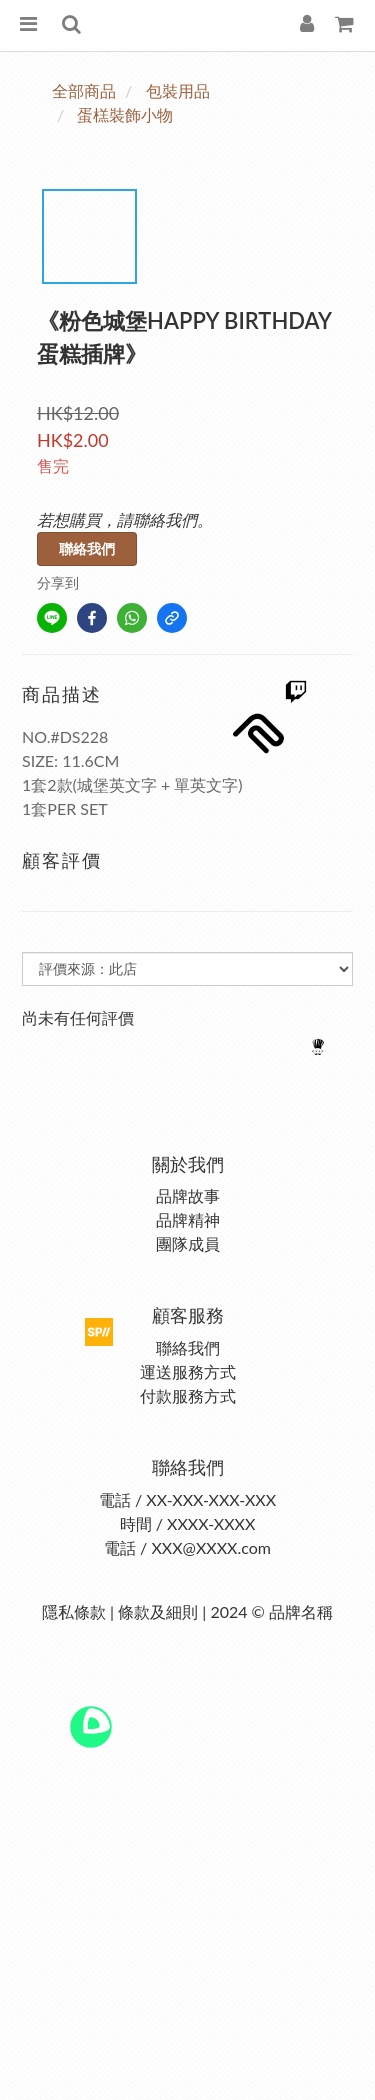 This screenshot has width=375, height=2100. I want to click on CoreOS logo, so click(91, 1727).